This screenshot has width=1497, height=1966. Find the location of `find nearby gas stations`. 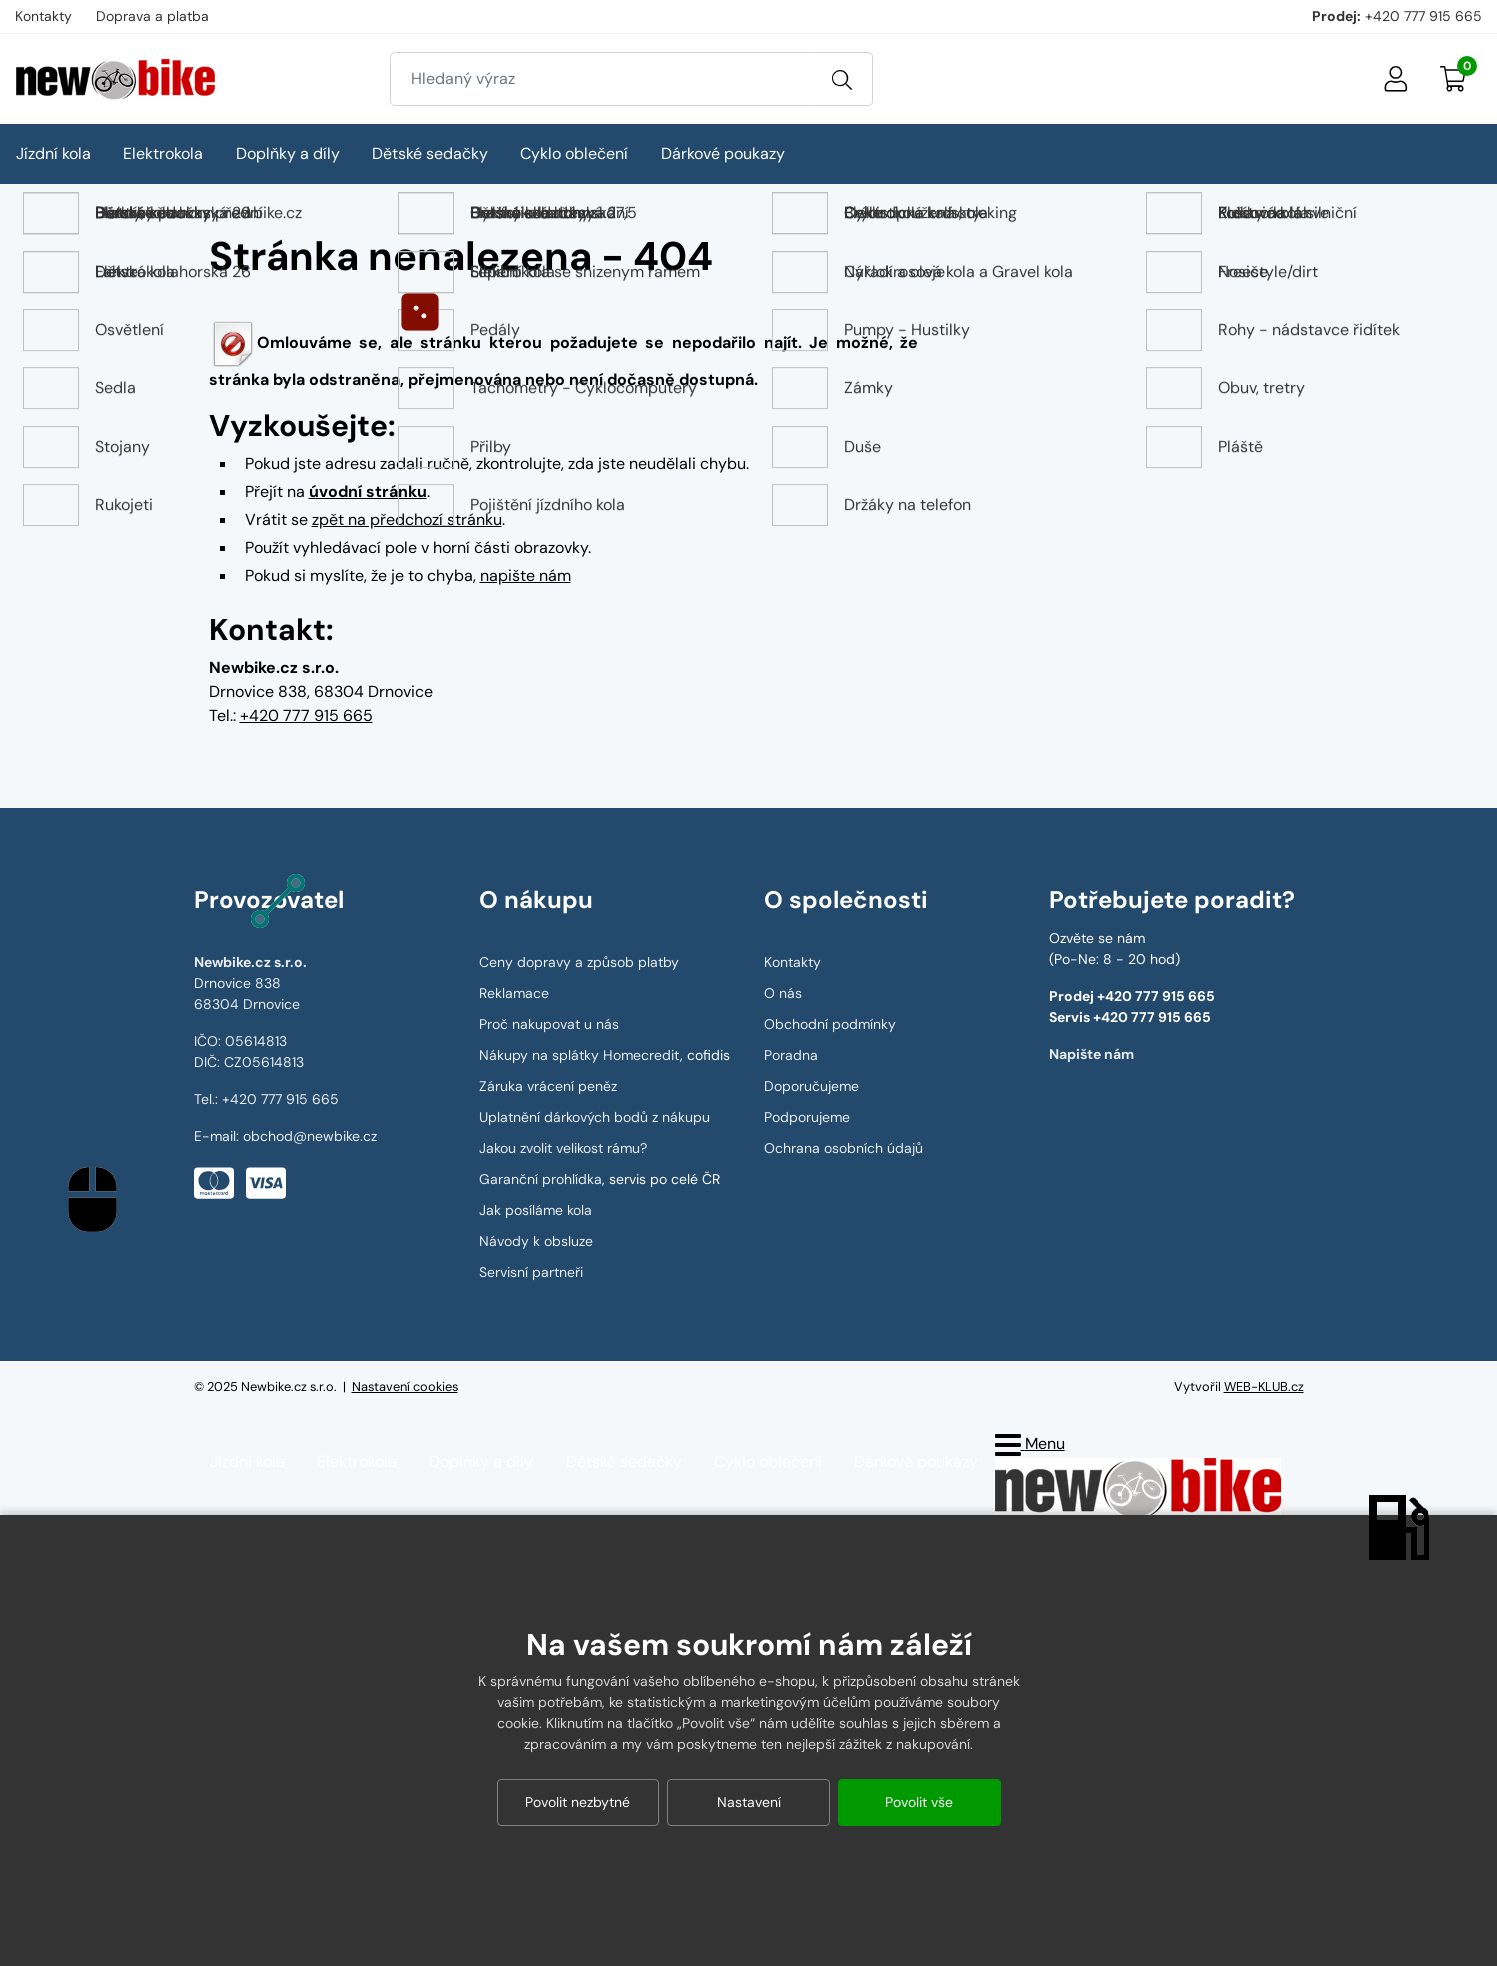

find nearby gas stations is located at coordinates (1398, 1527).